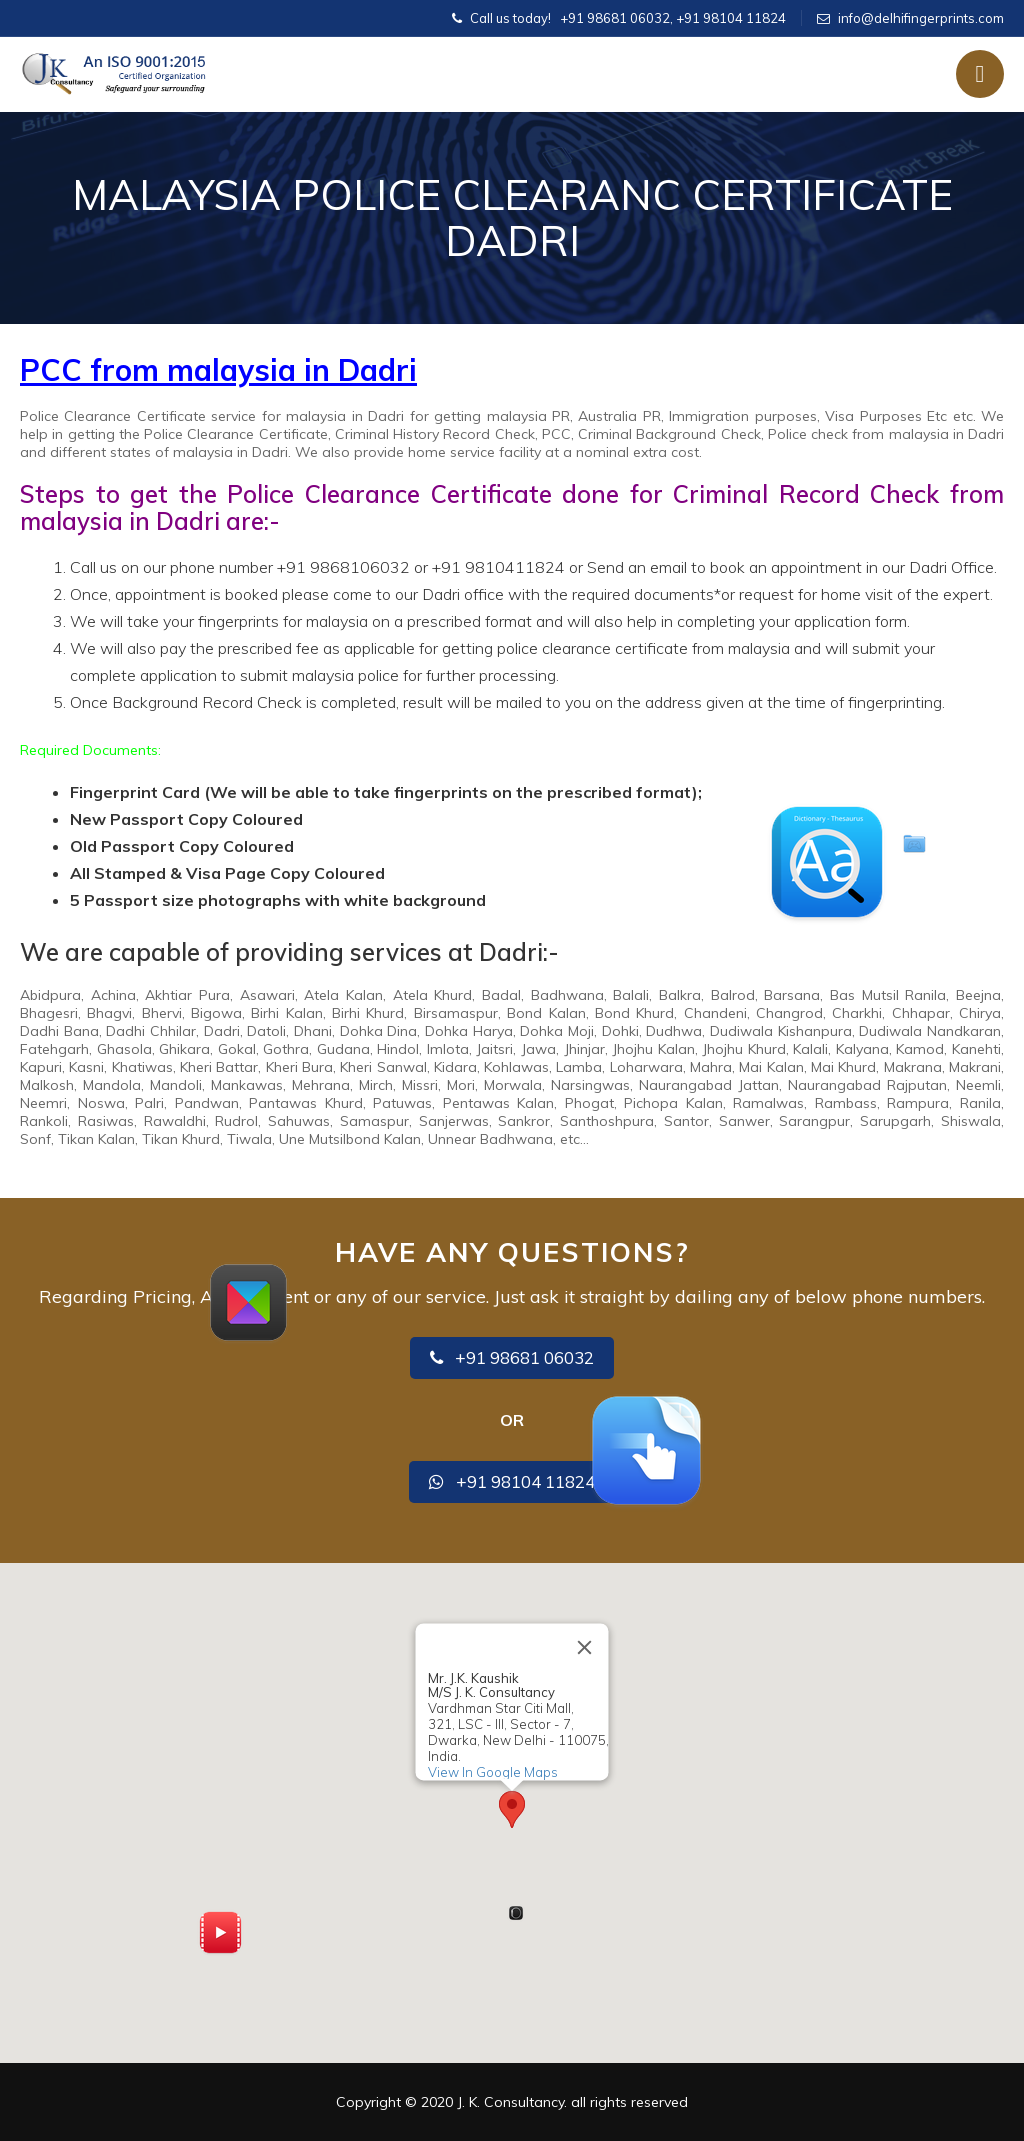 Image resolution: width=1024 pixels, height=2141 pixels. I want to click on open the Apple Watch app, so click(516, 1913).